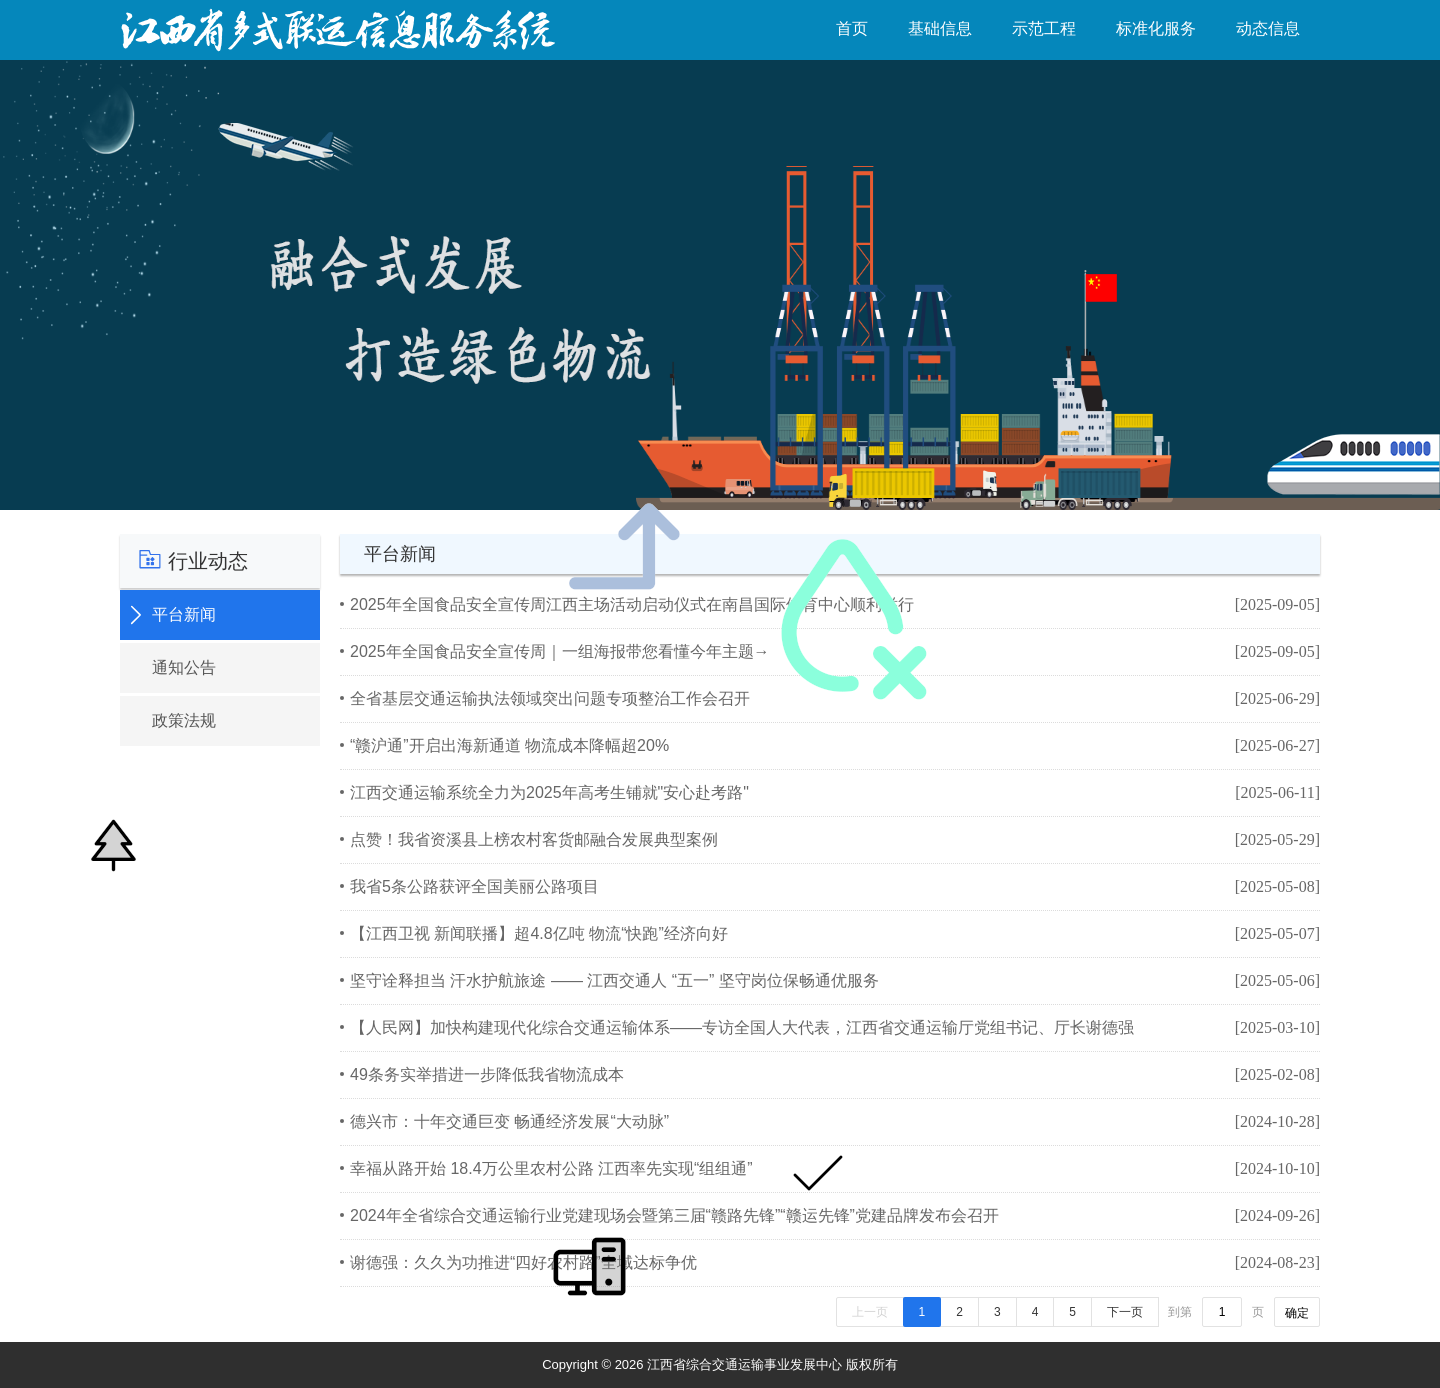  Describe the element at coordinates (842, 615) in the screenshot. I see `disable water or liquid-related feature` at that location.